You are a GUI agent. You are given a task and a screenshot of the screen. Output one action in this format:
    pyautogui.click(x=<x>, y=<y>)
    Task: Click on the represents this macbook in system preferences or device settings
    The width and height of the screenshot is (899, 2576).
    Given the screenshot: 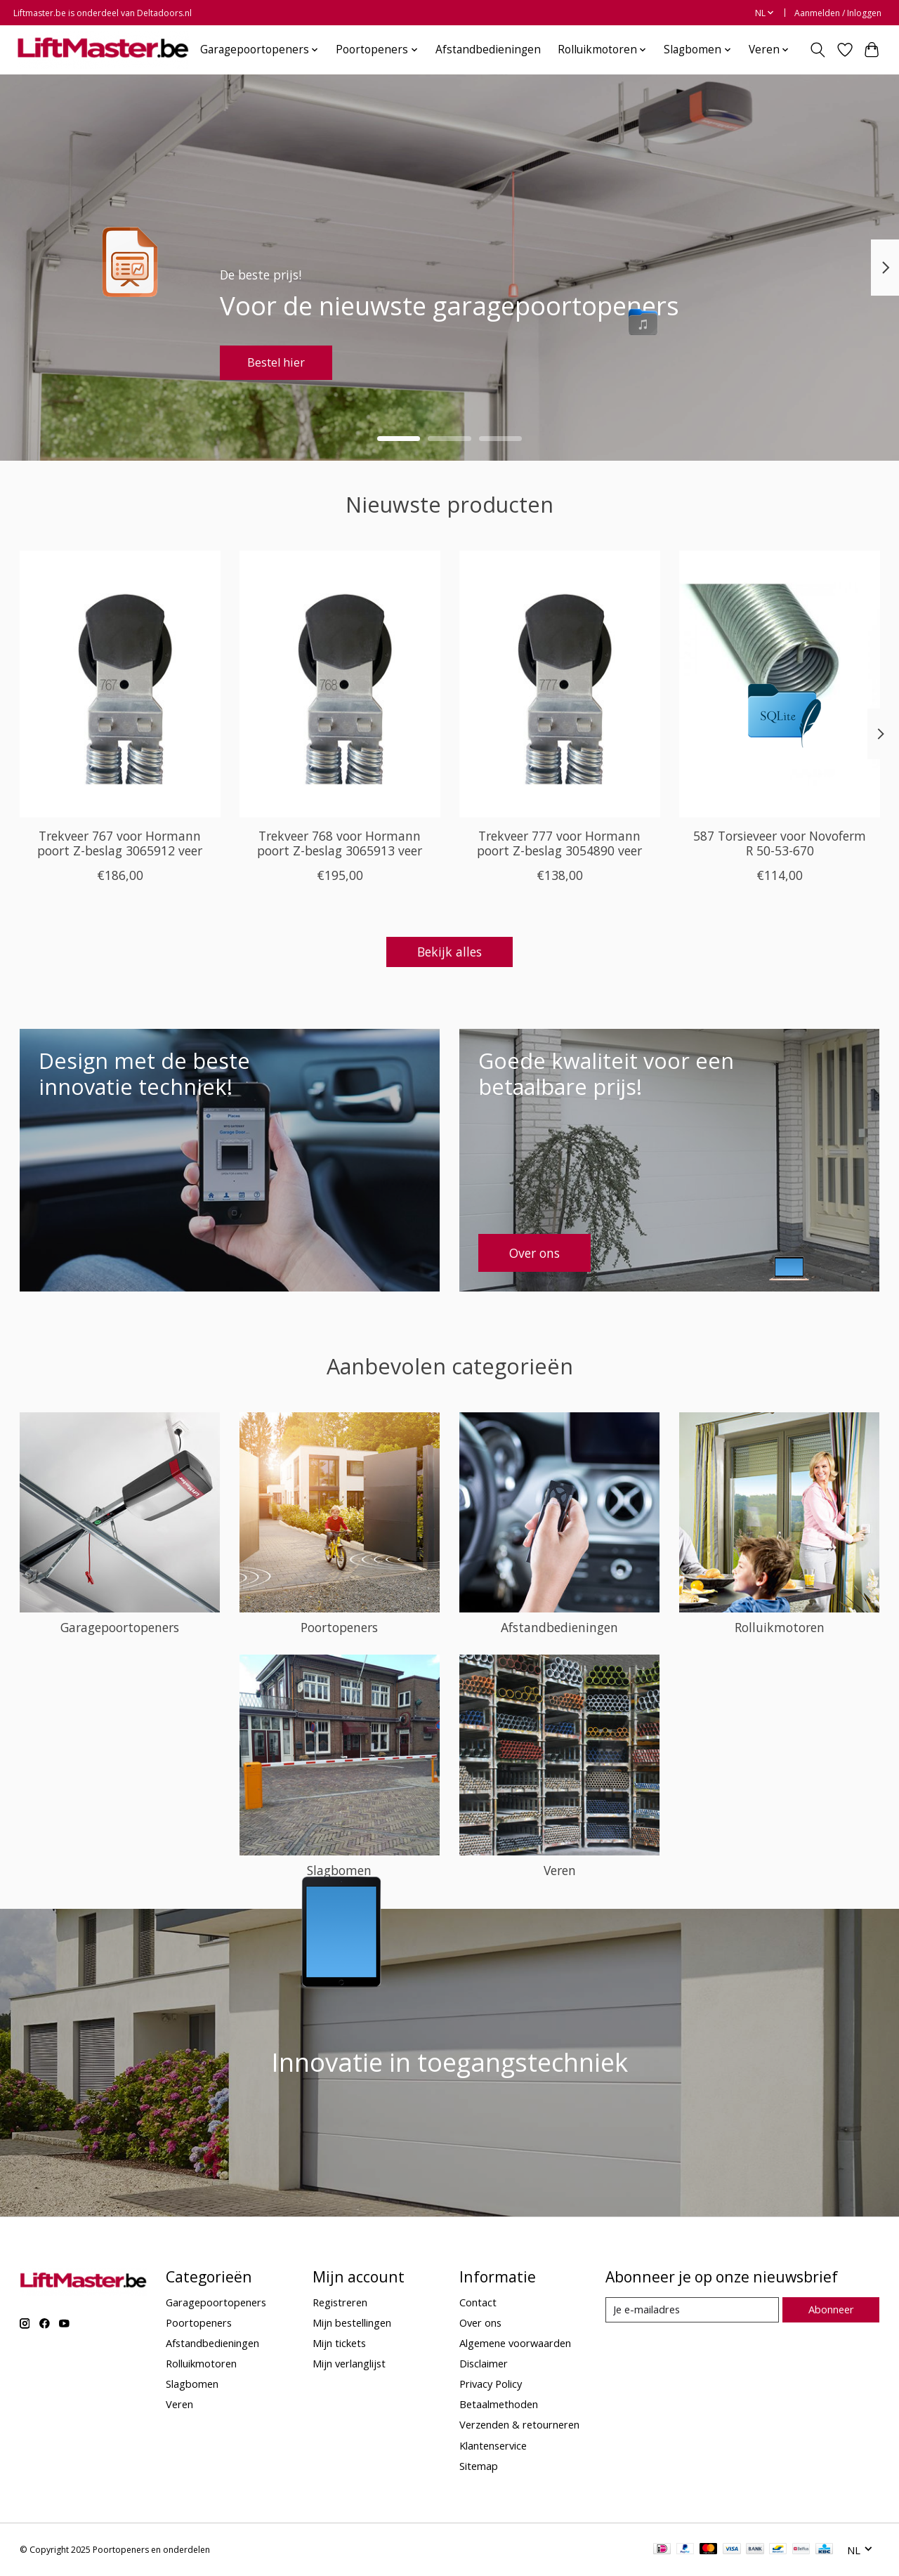 What is the action you would take?
    pyautogui.click(x=789, y=1265)
    